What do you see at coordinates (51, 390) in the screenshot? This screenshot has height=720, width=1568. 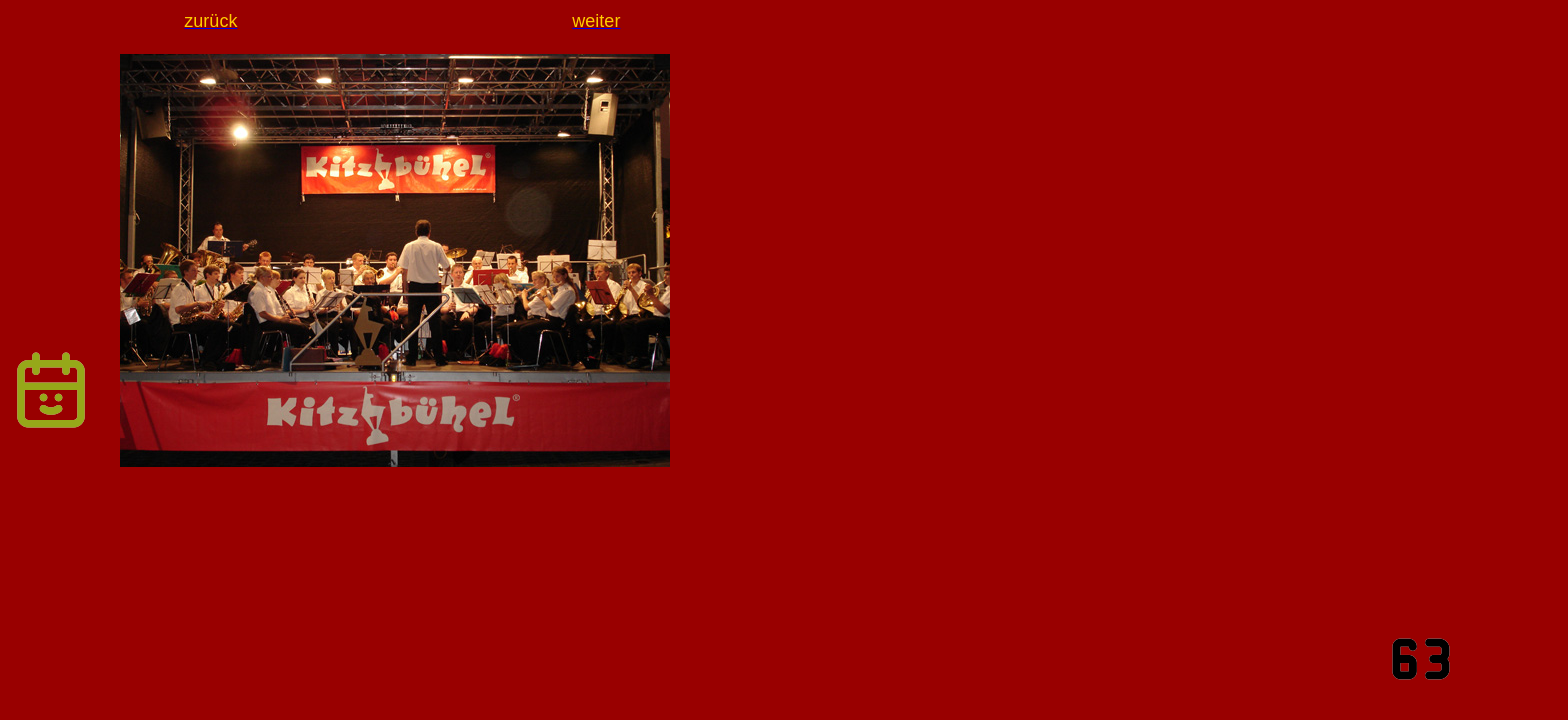 I see `view upcoming fun events or celebrations` at bounding box center [51, 390].